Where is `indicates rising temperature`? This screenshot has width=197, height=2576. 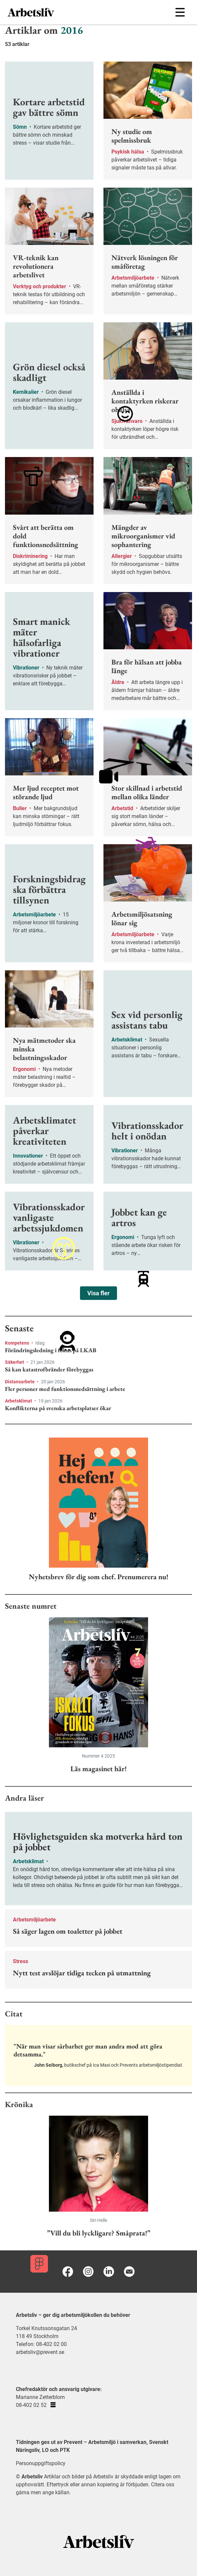 indicates rising temperature is located at coordinates (93, 1516).